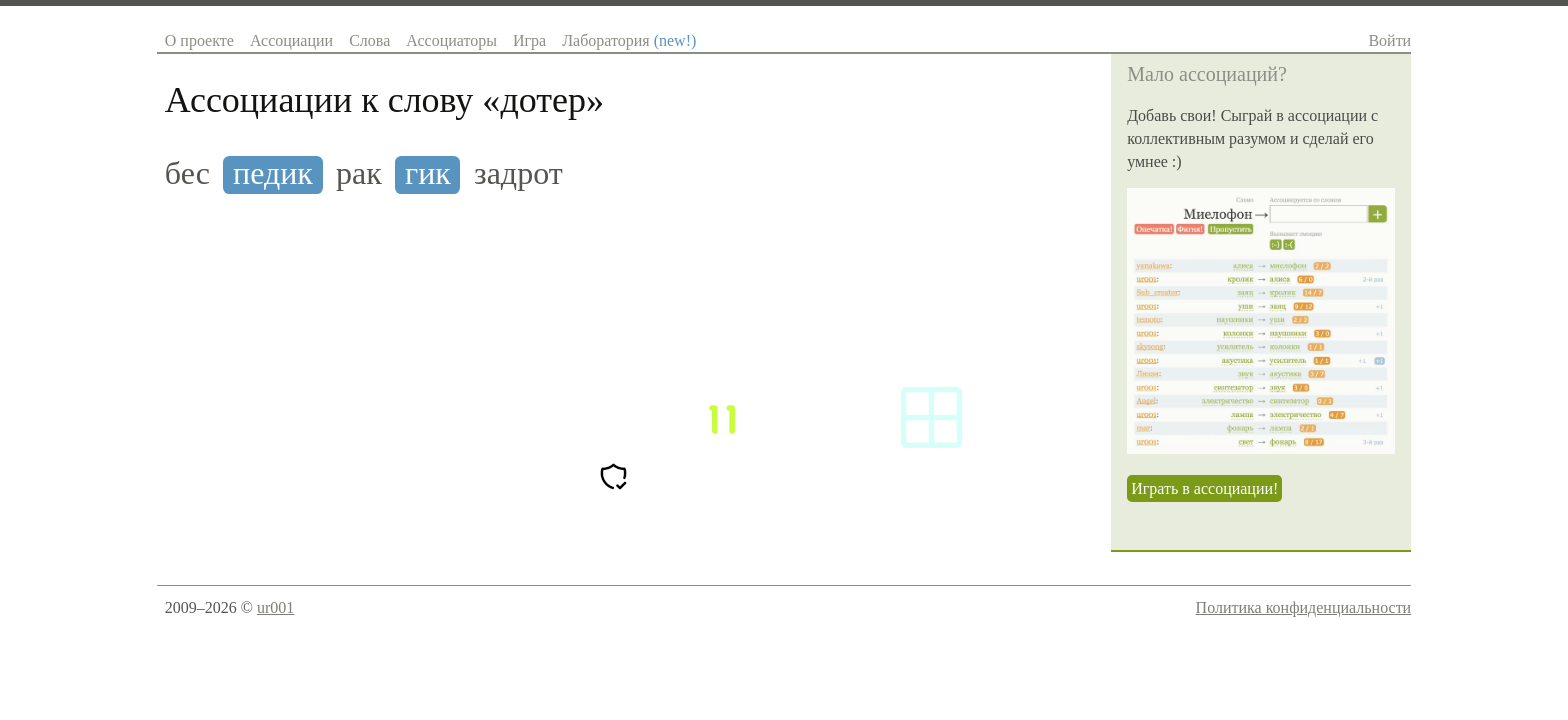  What do you see at coordinates (931, 417) in the screenshot?
I see `view items in grid layout` at bounding box center [931, 417].